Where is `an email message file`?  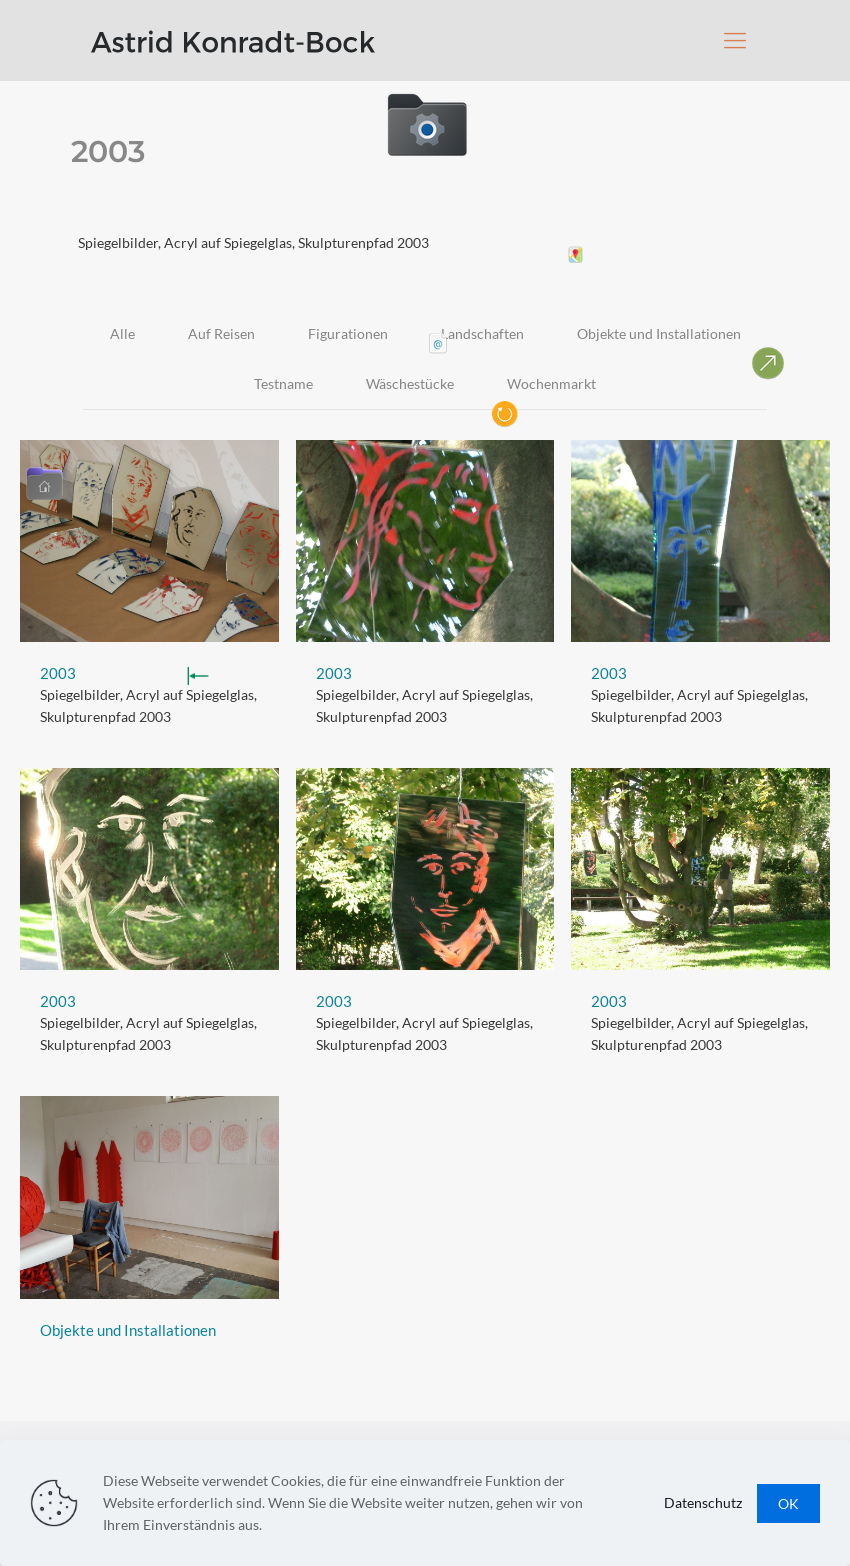 an email message file is located at coordinates (438, 343).